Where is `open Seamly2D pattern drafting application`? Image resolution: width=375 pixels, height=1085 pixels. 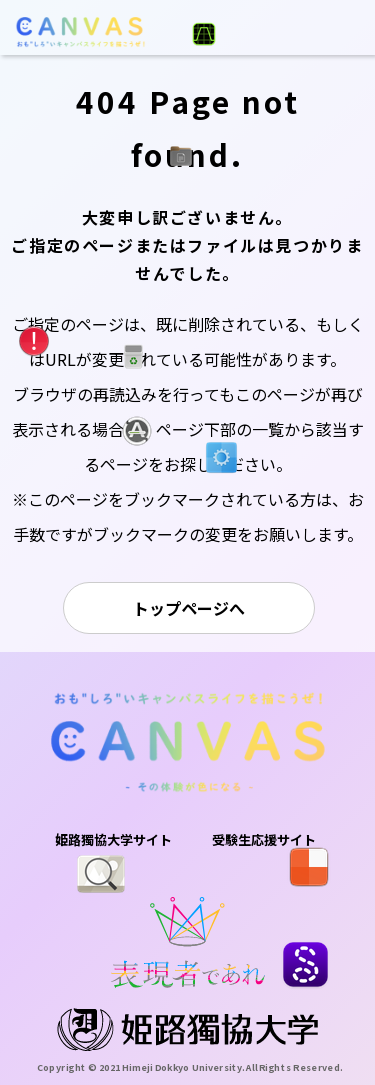 open Seamly2D pattern drafting application is located at coordinates (305, 964).